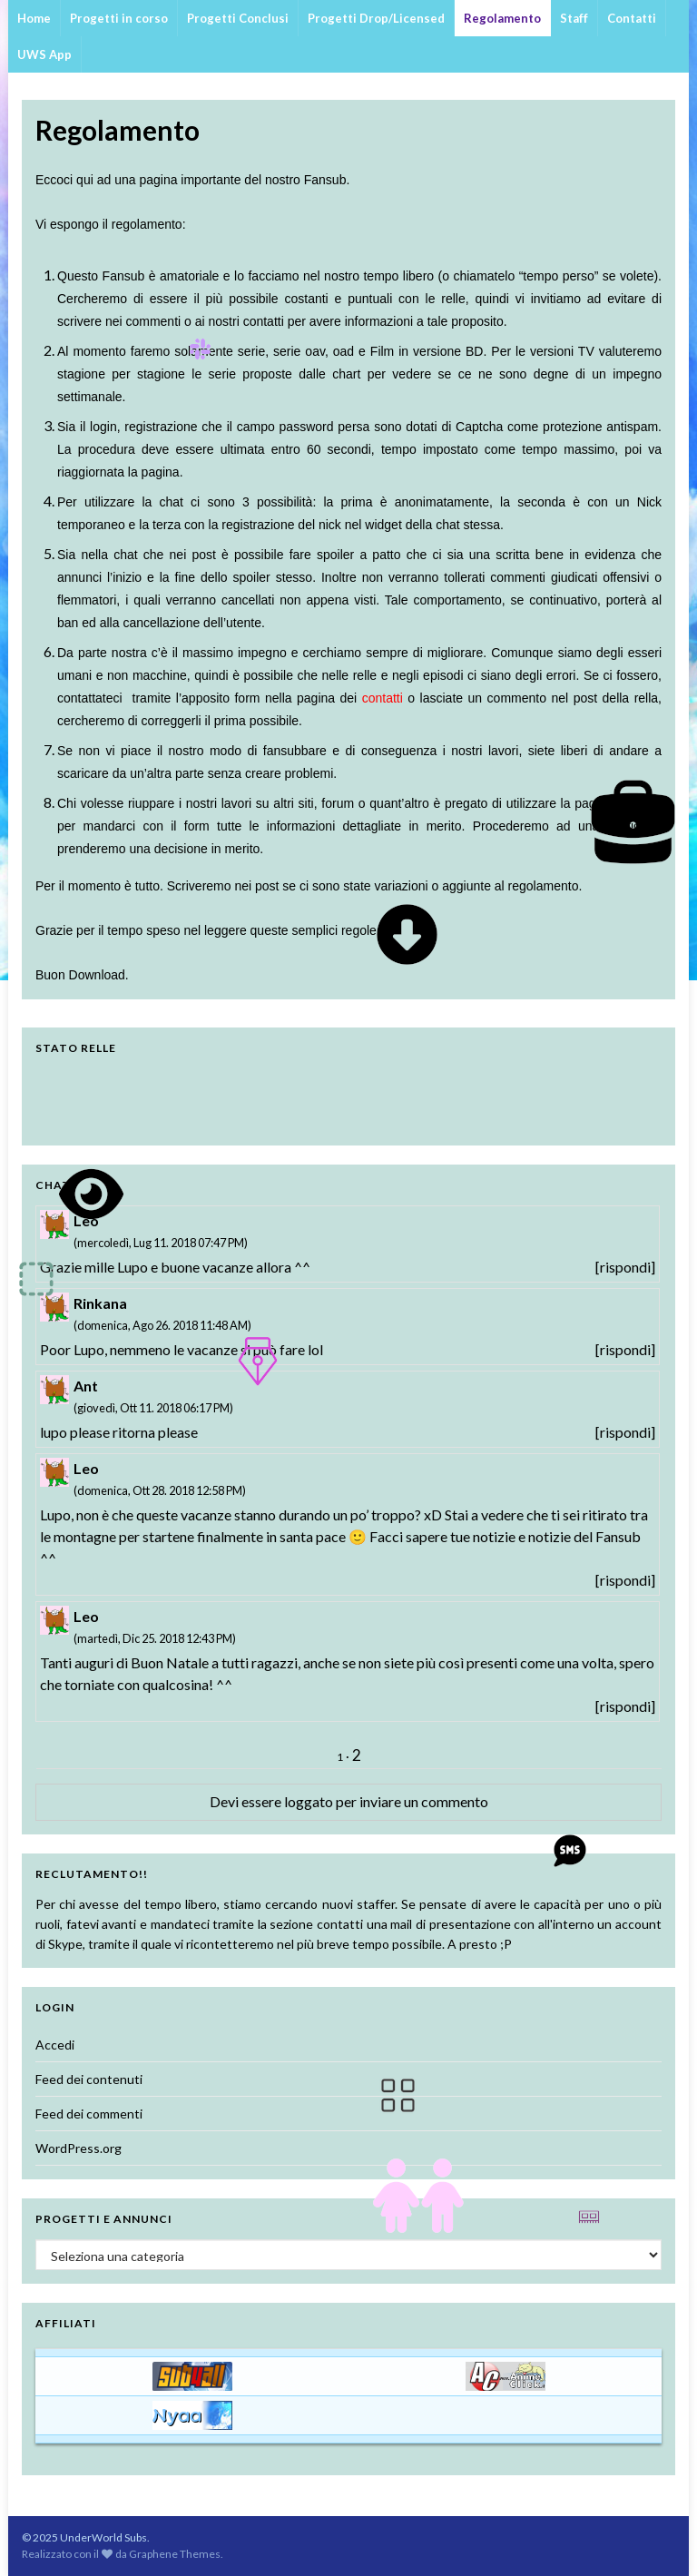 The height and width of the screenshot is (2576, 697). Describe the element at coordinates (633, 821) in the screenshot. I see `access work or business documents` at that location.